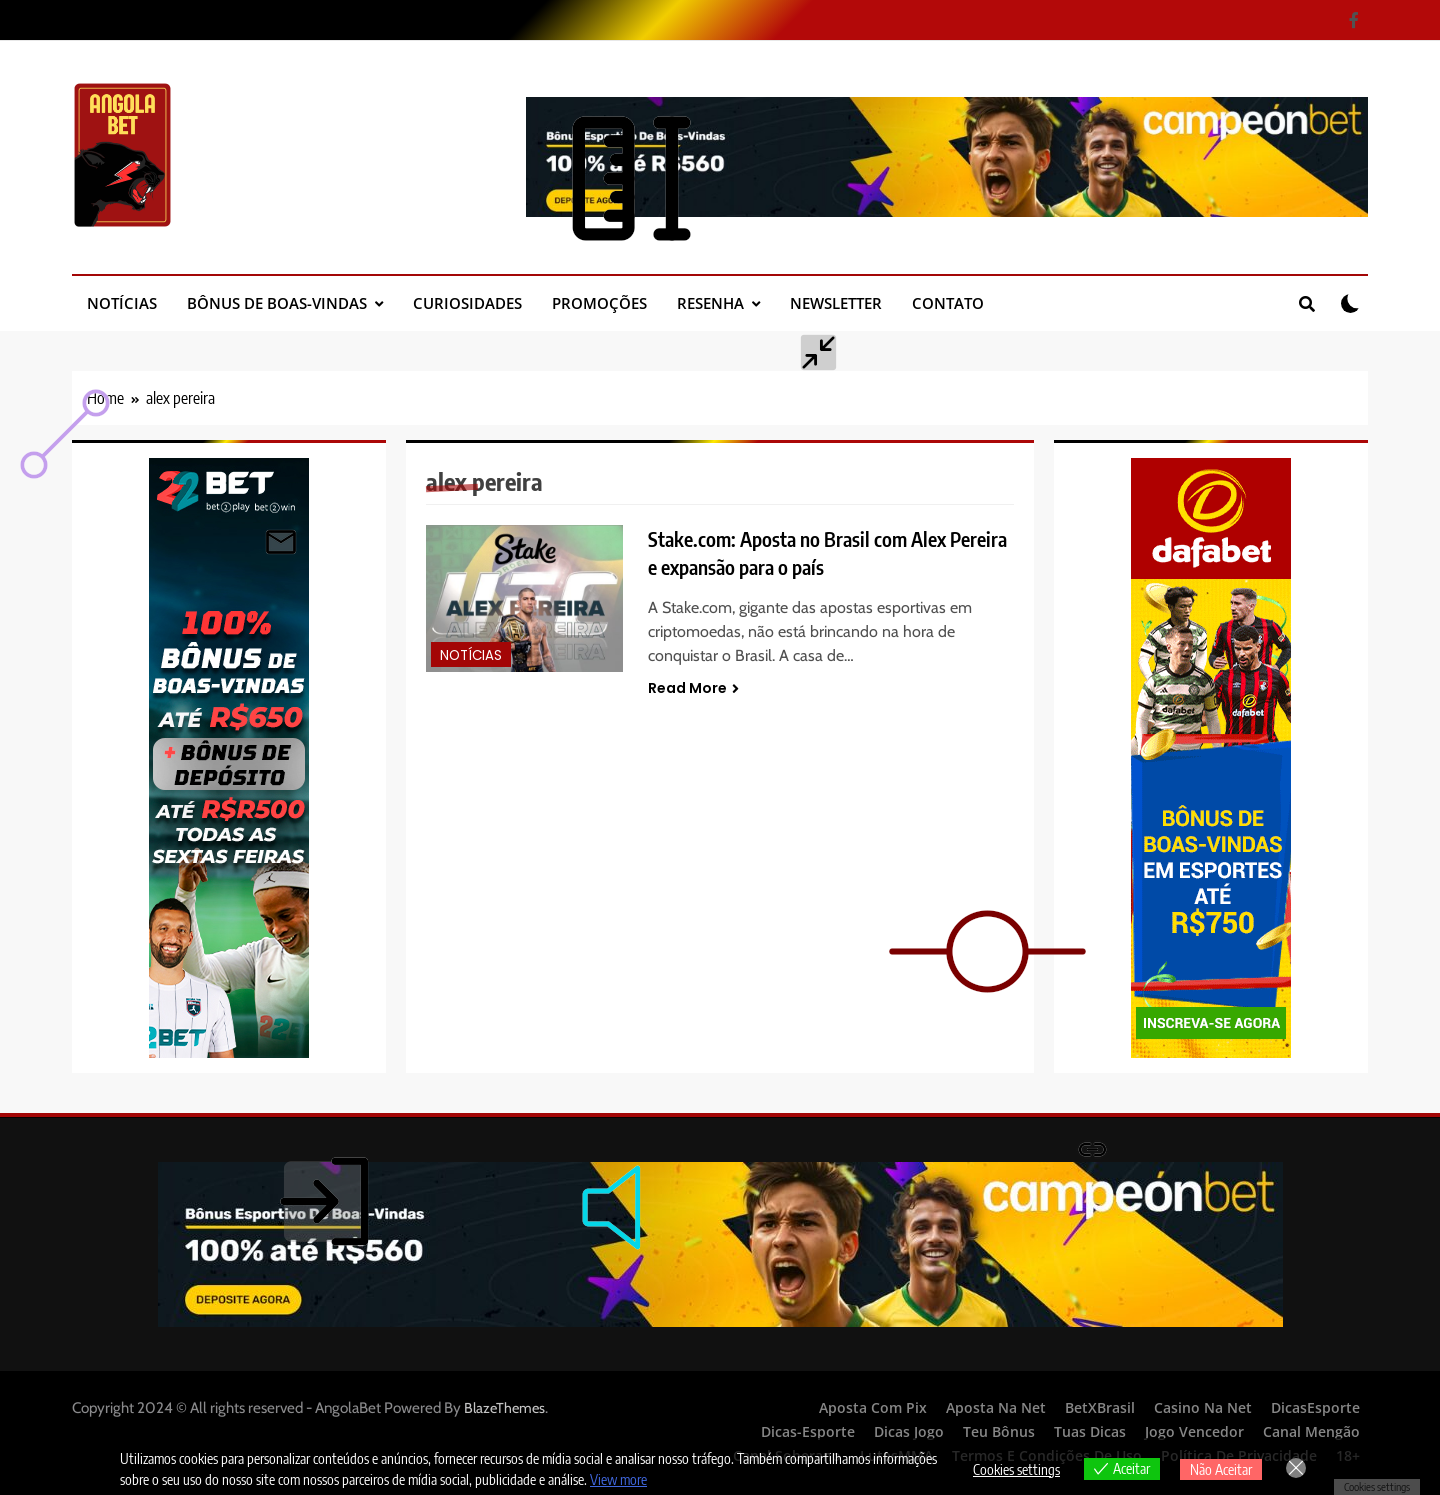  I want to click on measure dimensions or distances, so click(628, 178).